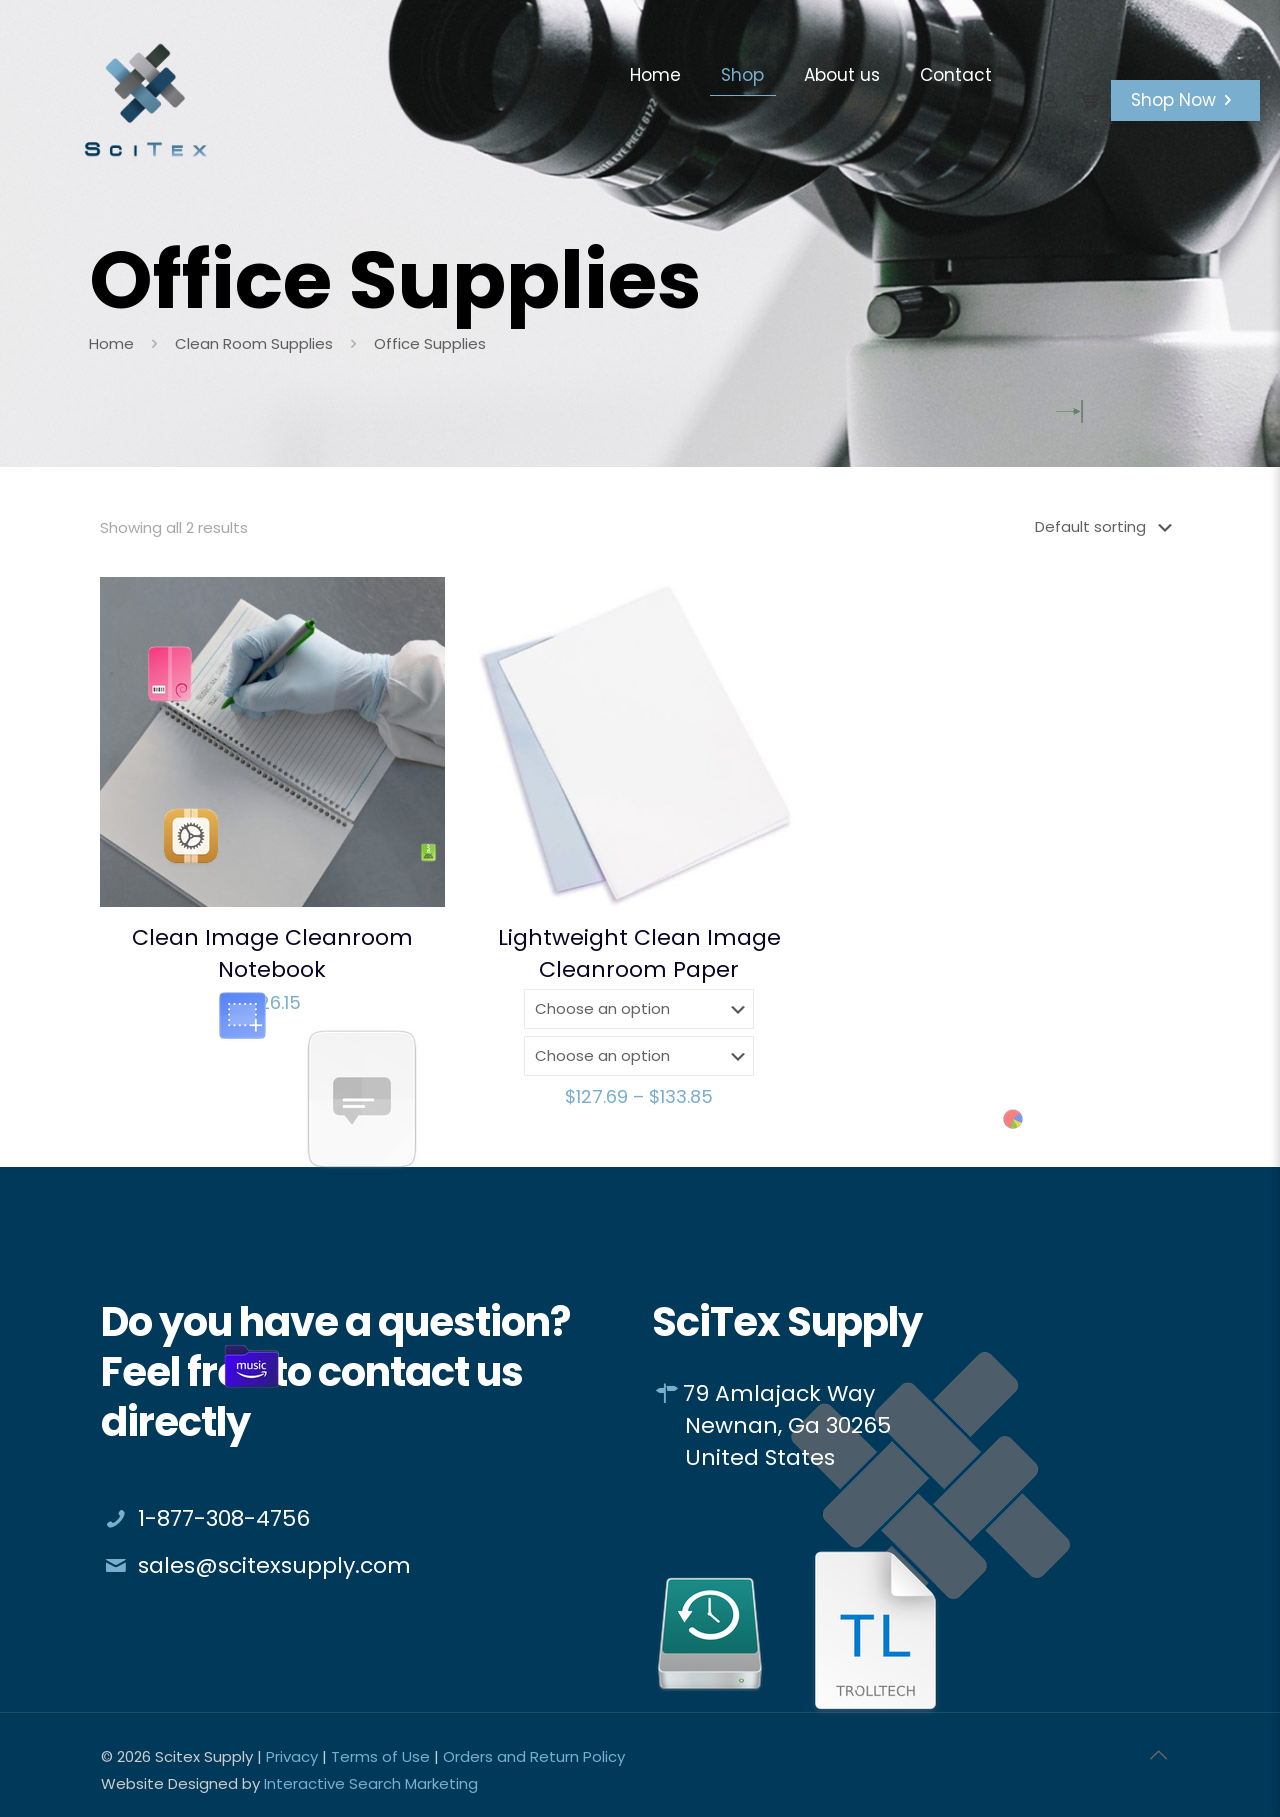 This screenshot has width=1280, height=1817. What do you see at coordinates (251, 1367) in the screenshot?
I see `open folder containing amazon music files` at bounding box center [251, 1367].